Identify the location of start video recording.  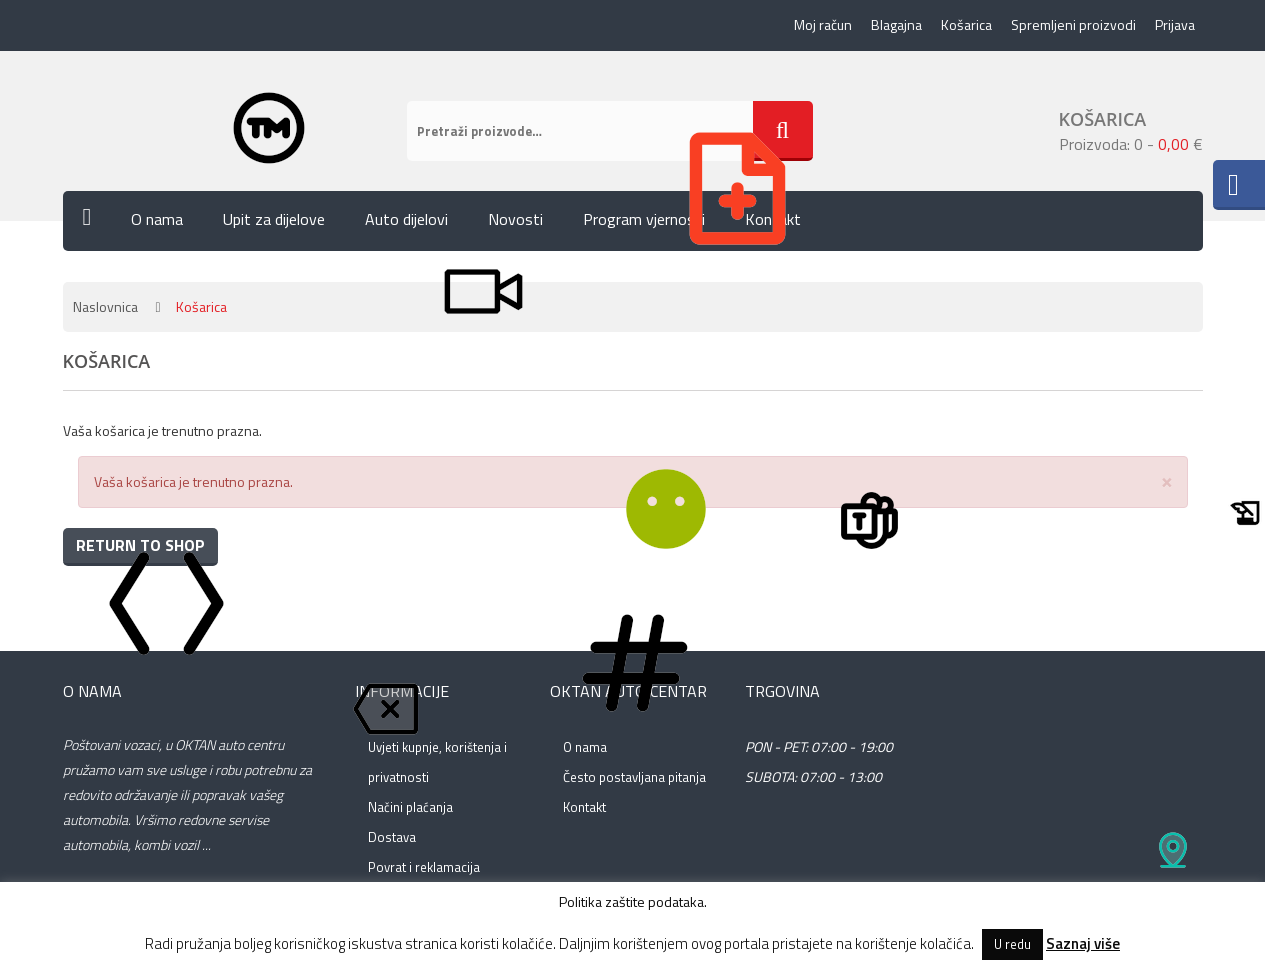
(483, 291).